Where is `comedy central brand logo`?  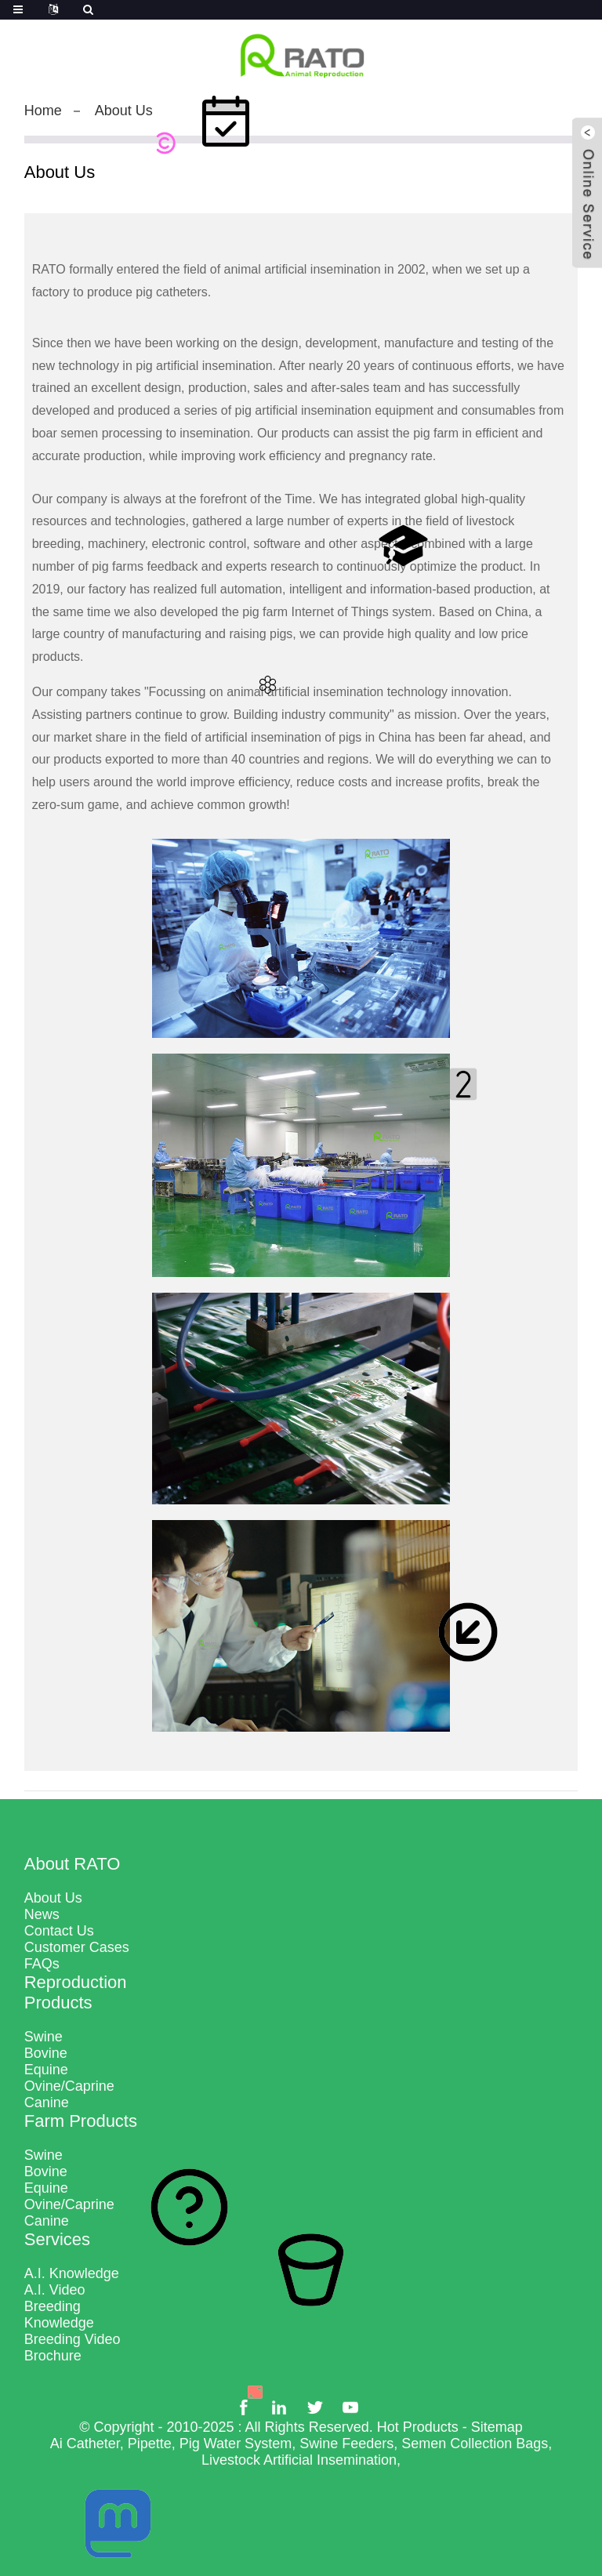 comedy central brand logo is located at coordinates (165, 143).